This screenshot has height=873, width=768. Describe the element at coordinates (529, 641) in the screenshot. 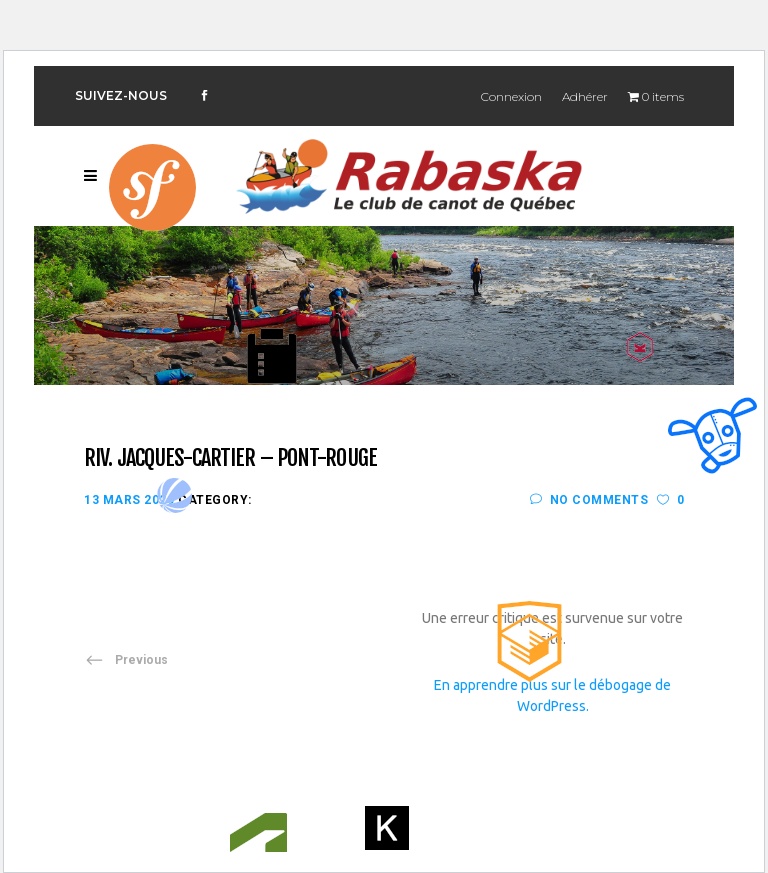

I see `htmlacademy brand logo` at that location.